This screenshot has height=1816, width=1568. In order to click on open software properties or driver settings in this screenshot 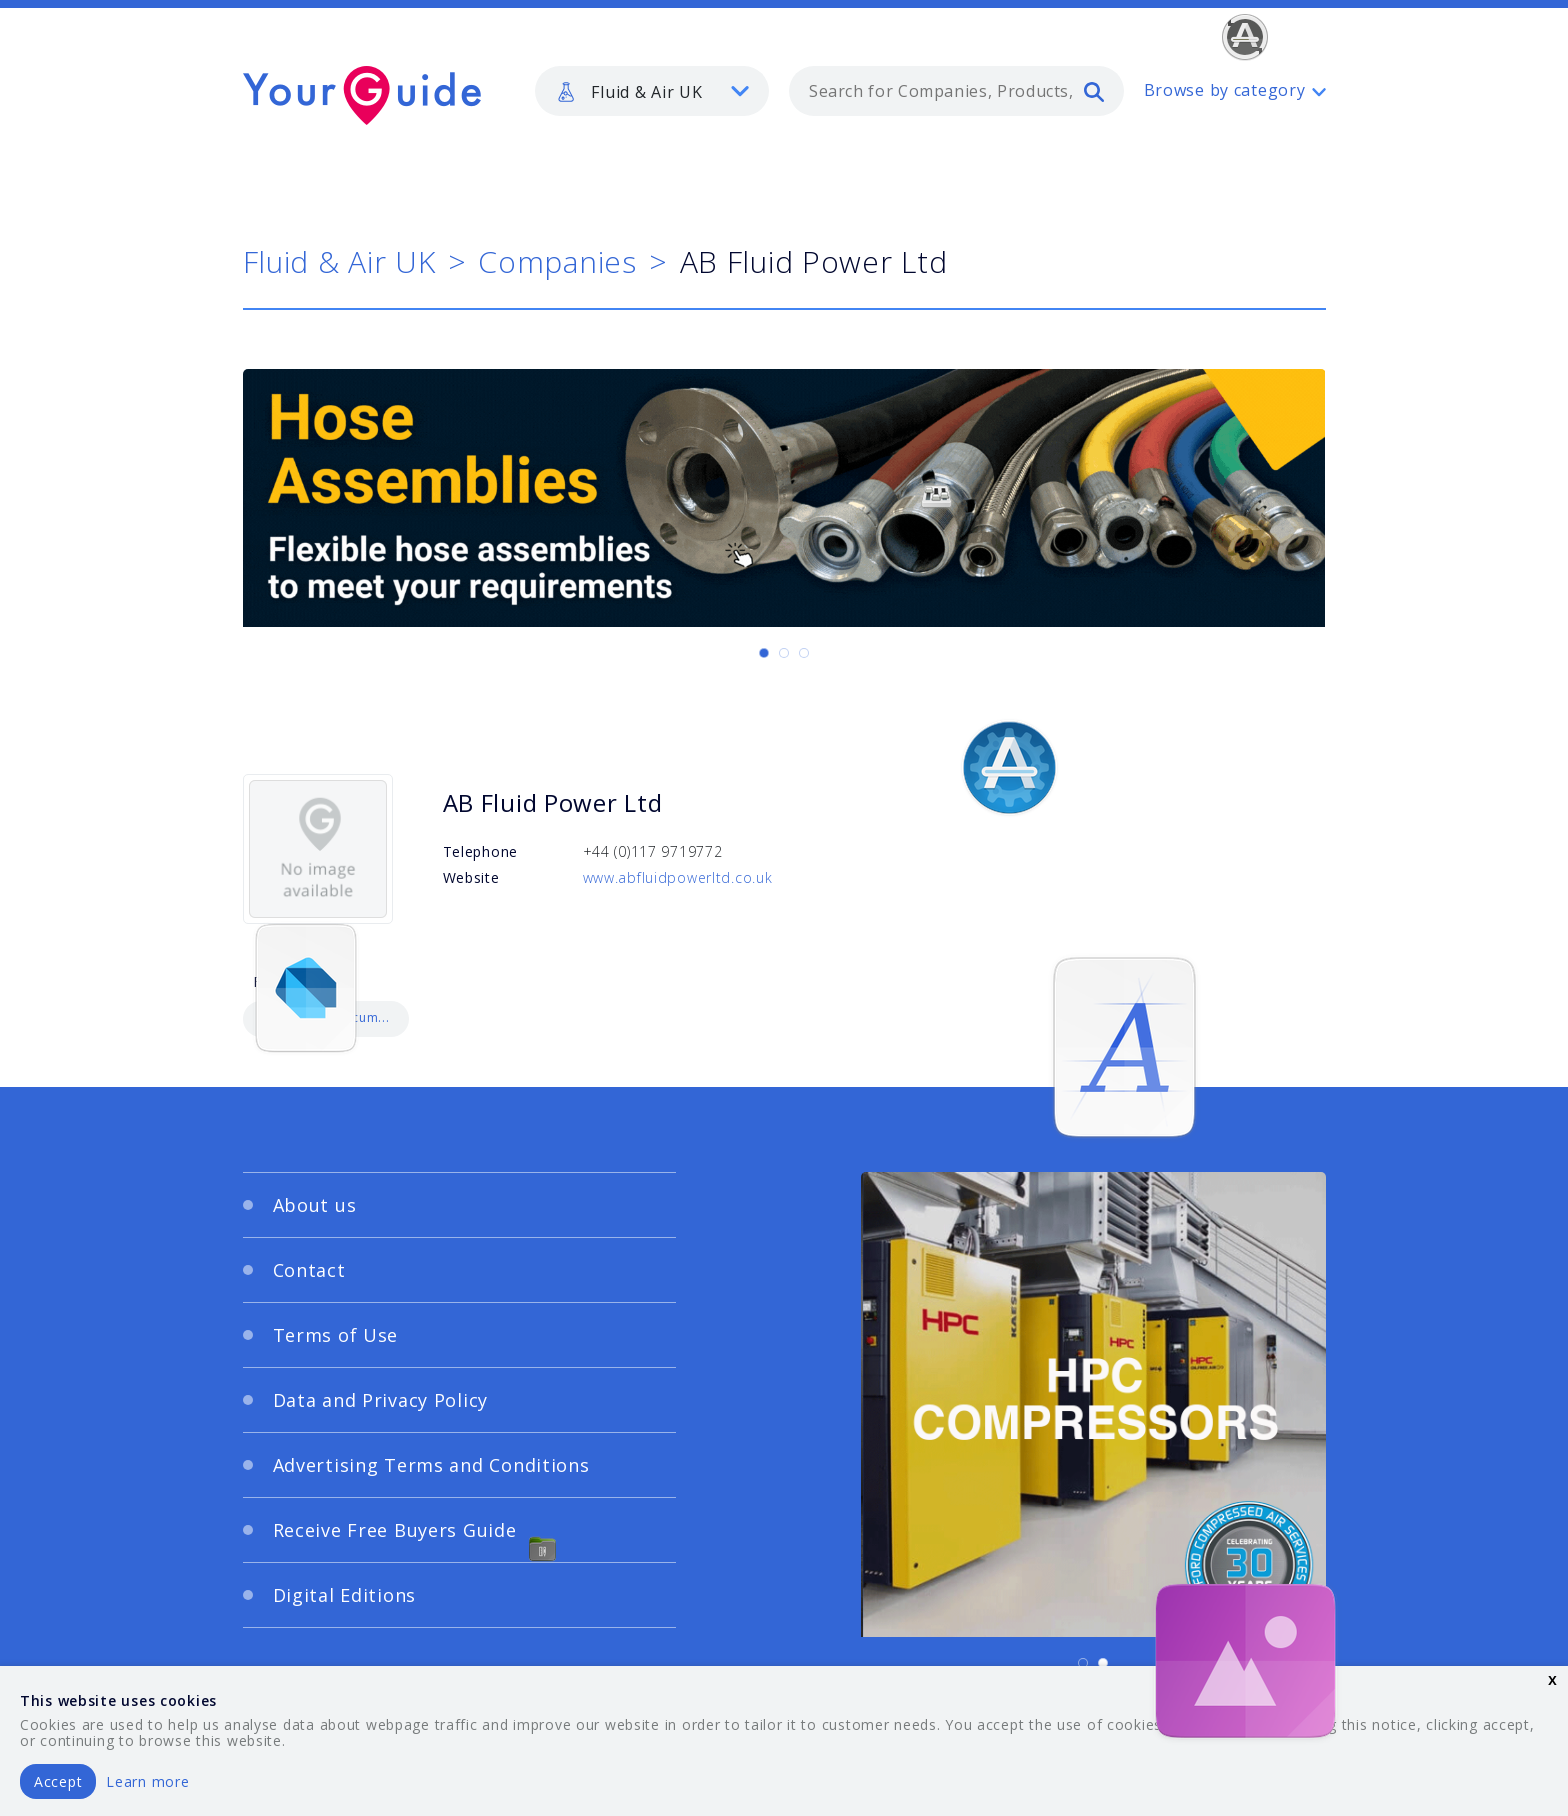, I will do `click(1009, 767)`.